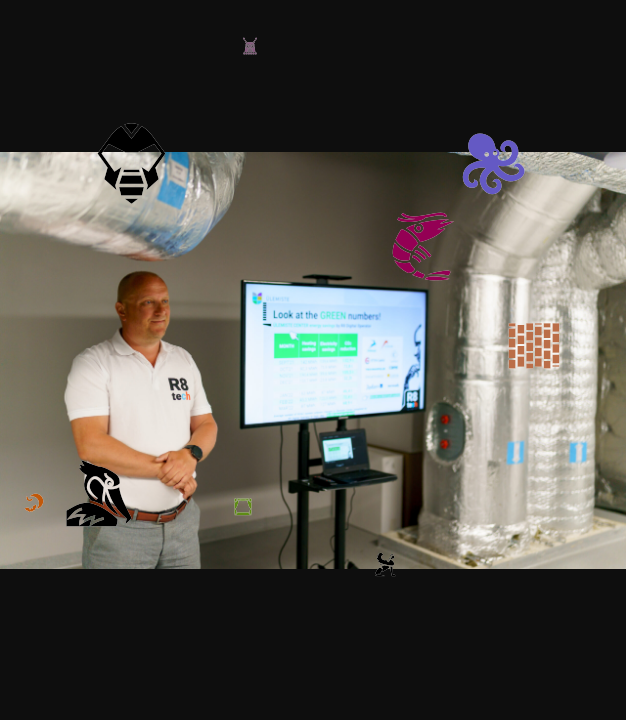 Image resolution: width=626 pixels, height=720 pixels. Describe the element at coordinates (100, 493) in the screenshot. I see `shoebill stork bird icon` at that location.